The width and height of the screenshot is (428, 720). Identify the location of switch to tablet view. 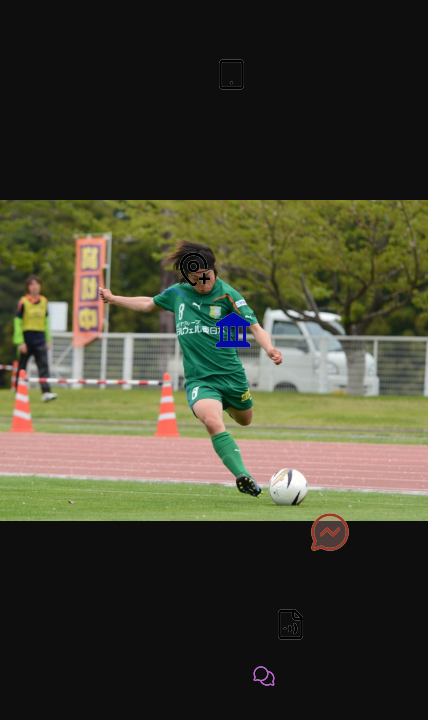
(231, 74).